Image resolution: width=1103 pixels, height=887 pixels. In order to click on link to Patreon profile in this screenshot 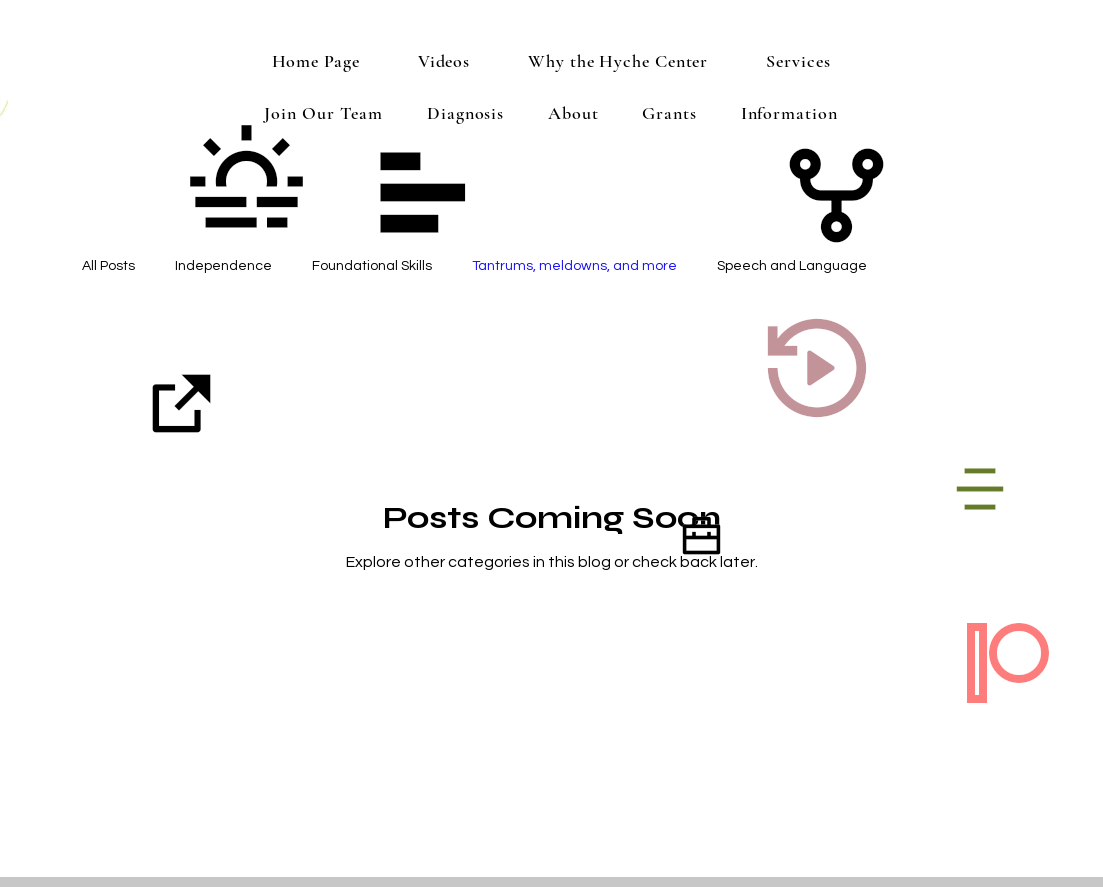, I will do `click(1007, 663)`.